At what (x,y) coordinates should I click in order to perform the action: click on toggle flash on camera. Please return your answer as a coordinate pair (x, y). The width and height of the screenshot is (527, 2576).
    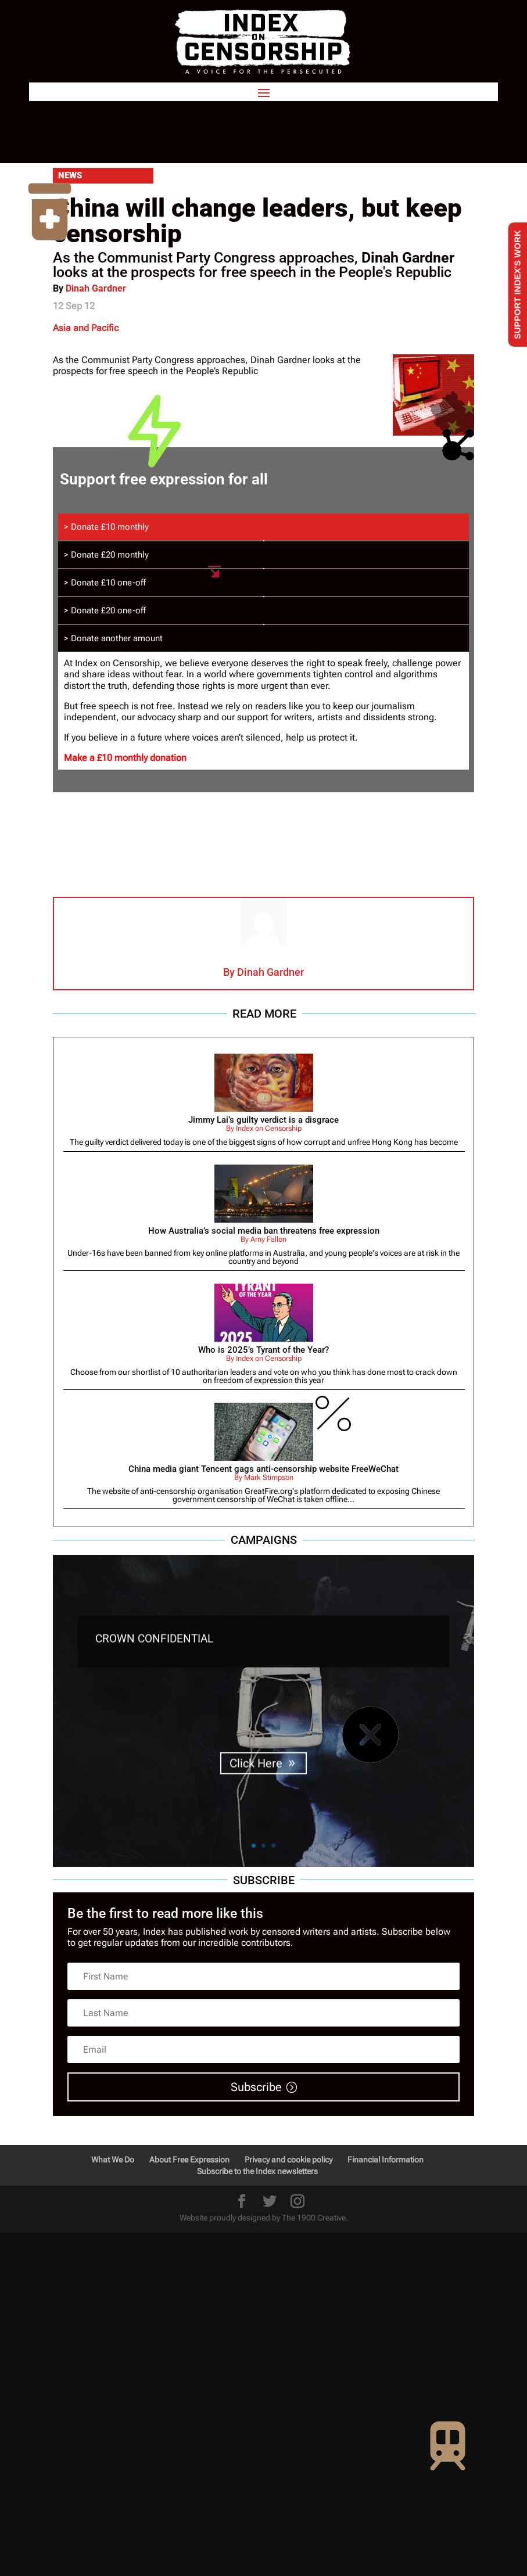
    Looking at the image, I should click on (155, 431).